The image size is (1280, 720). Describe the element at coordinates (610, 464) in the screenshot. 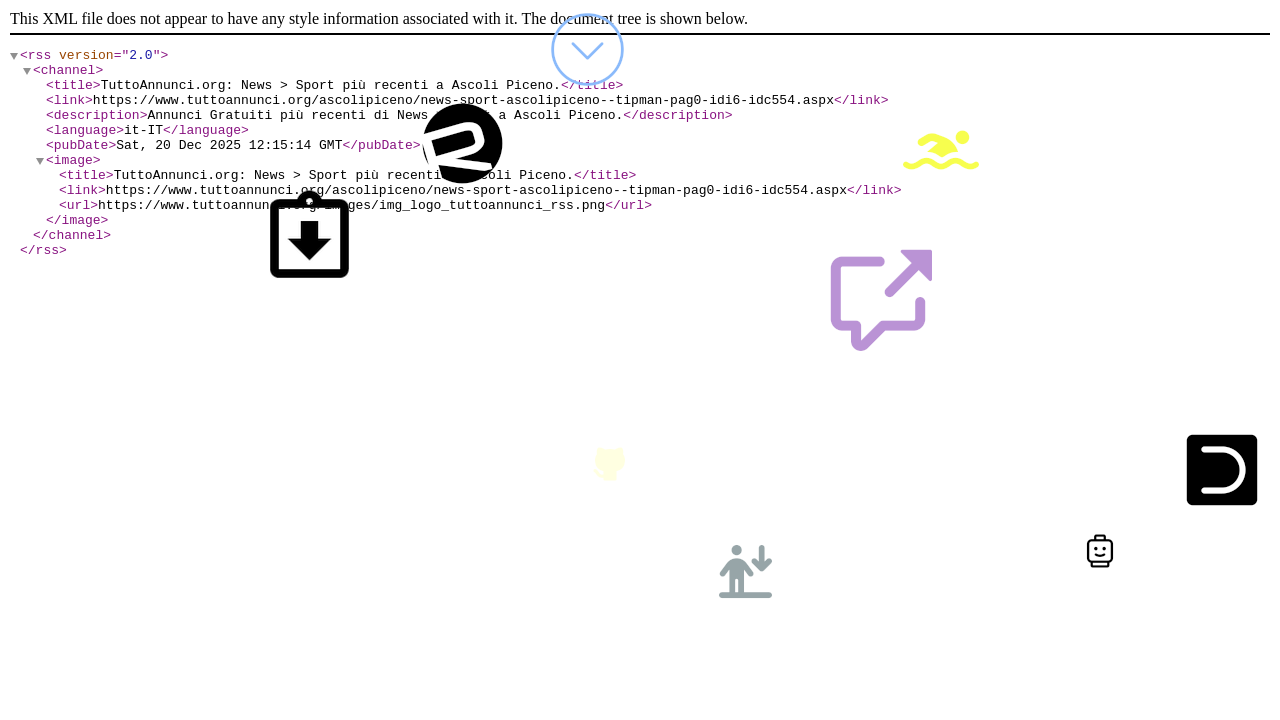

I see `view GitHub profile or repository` at that location.